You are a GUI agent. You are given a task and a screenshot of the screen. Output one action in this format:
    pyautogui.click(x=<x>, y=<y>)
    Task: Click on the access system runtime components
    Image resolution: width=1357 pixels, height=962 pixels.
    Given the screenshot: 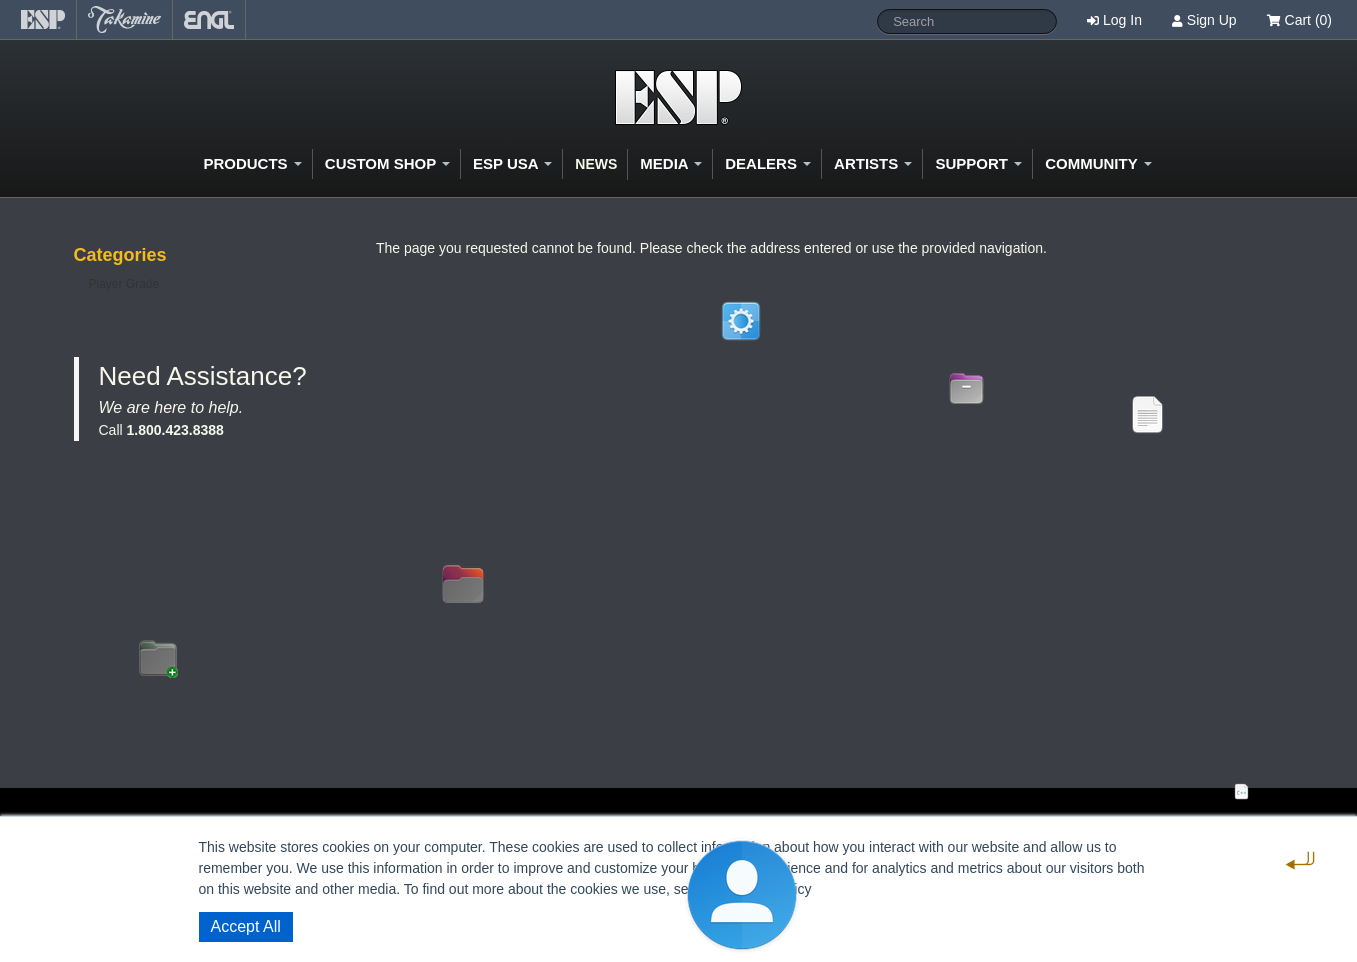 What is the action you would take?
    pyautogui.click(x=741, y=321)
    